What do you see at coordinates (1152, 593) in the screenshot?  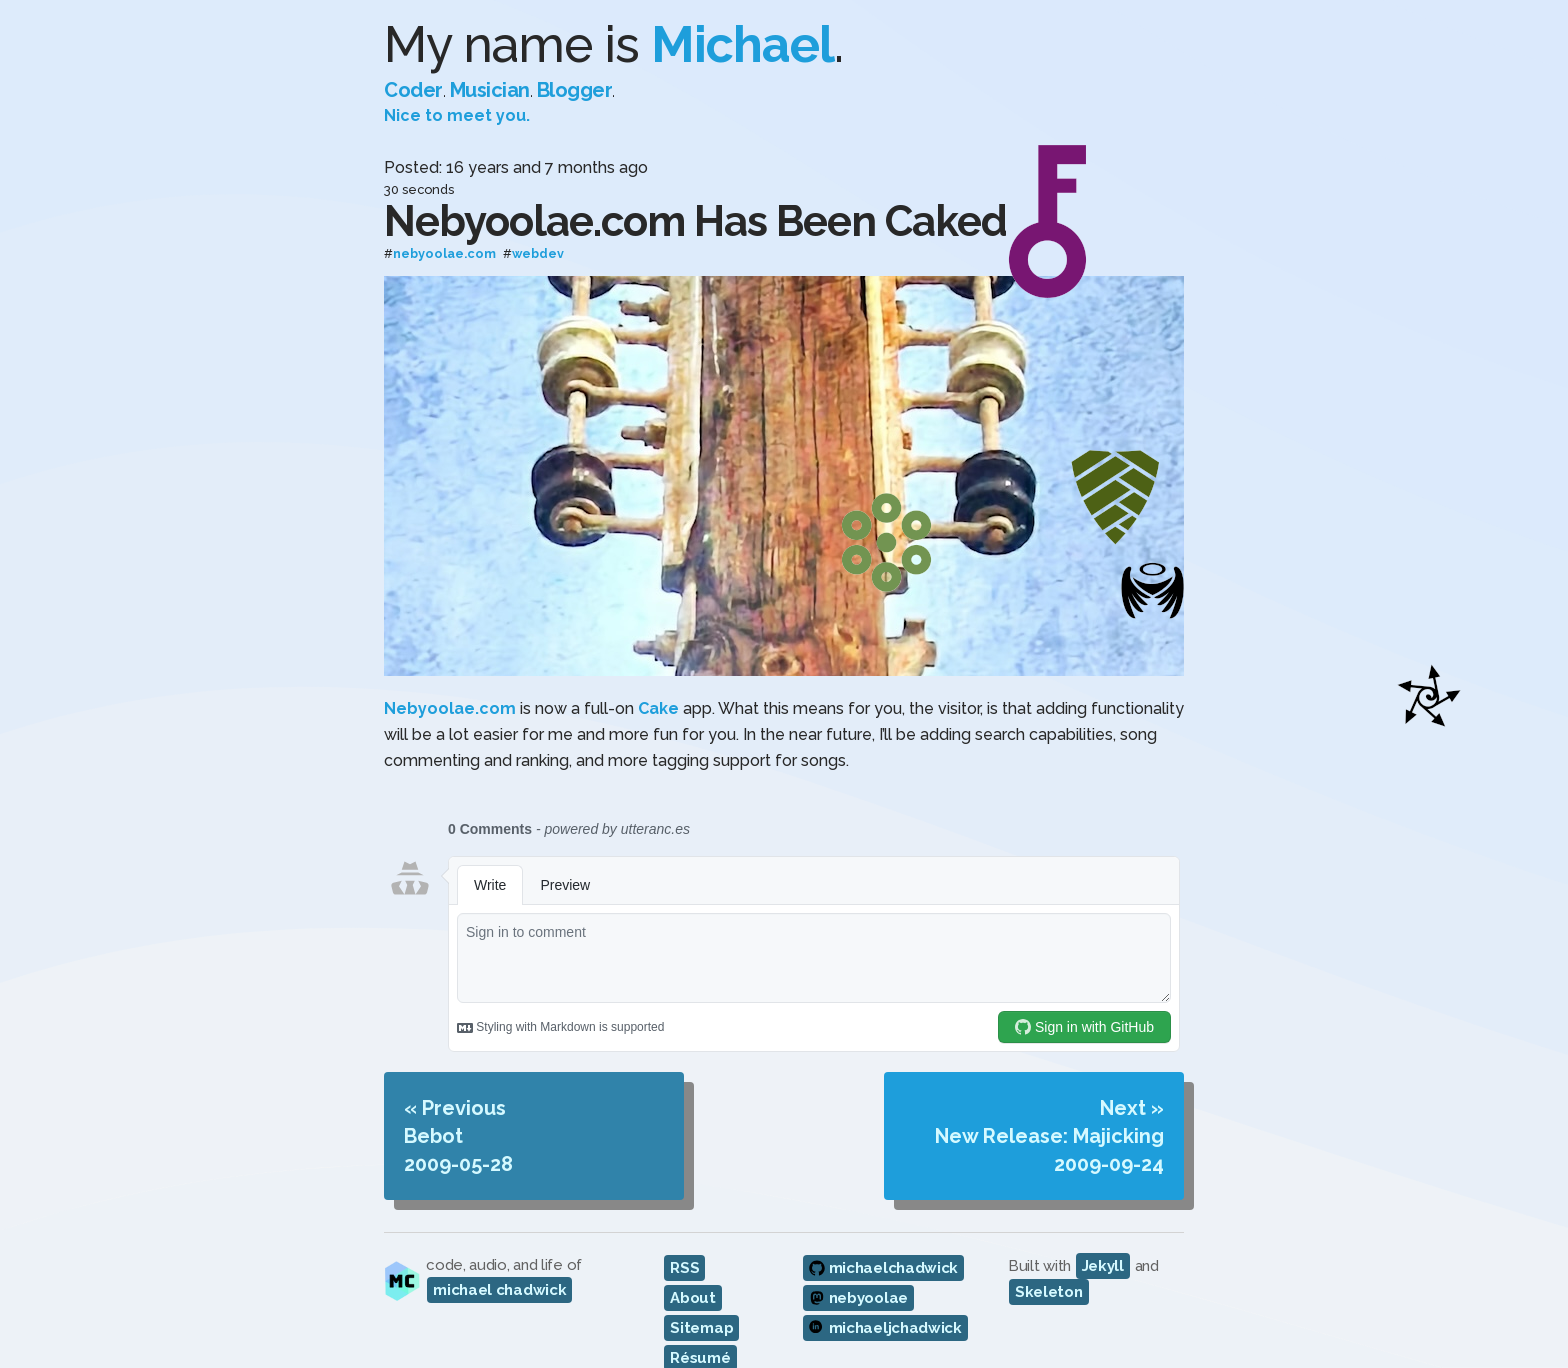 I see `select angel costume or outfit` at bounding box center [1152, 593].